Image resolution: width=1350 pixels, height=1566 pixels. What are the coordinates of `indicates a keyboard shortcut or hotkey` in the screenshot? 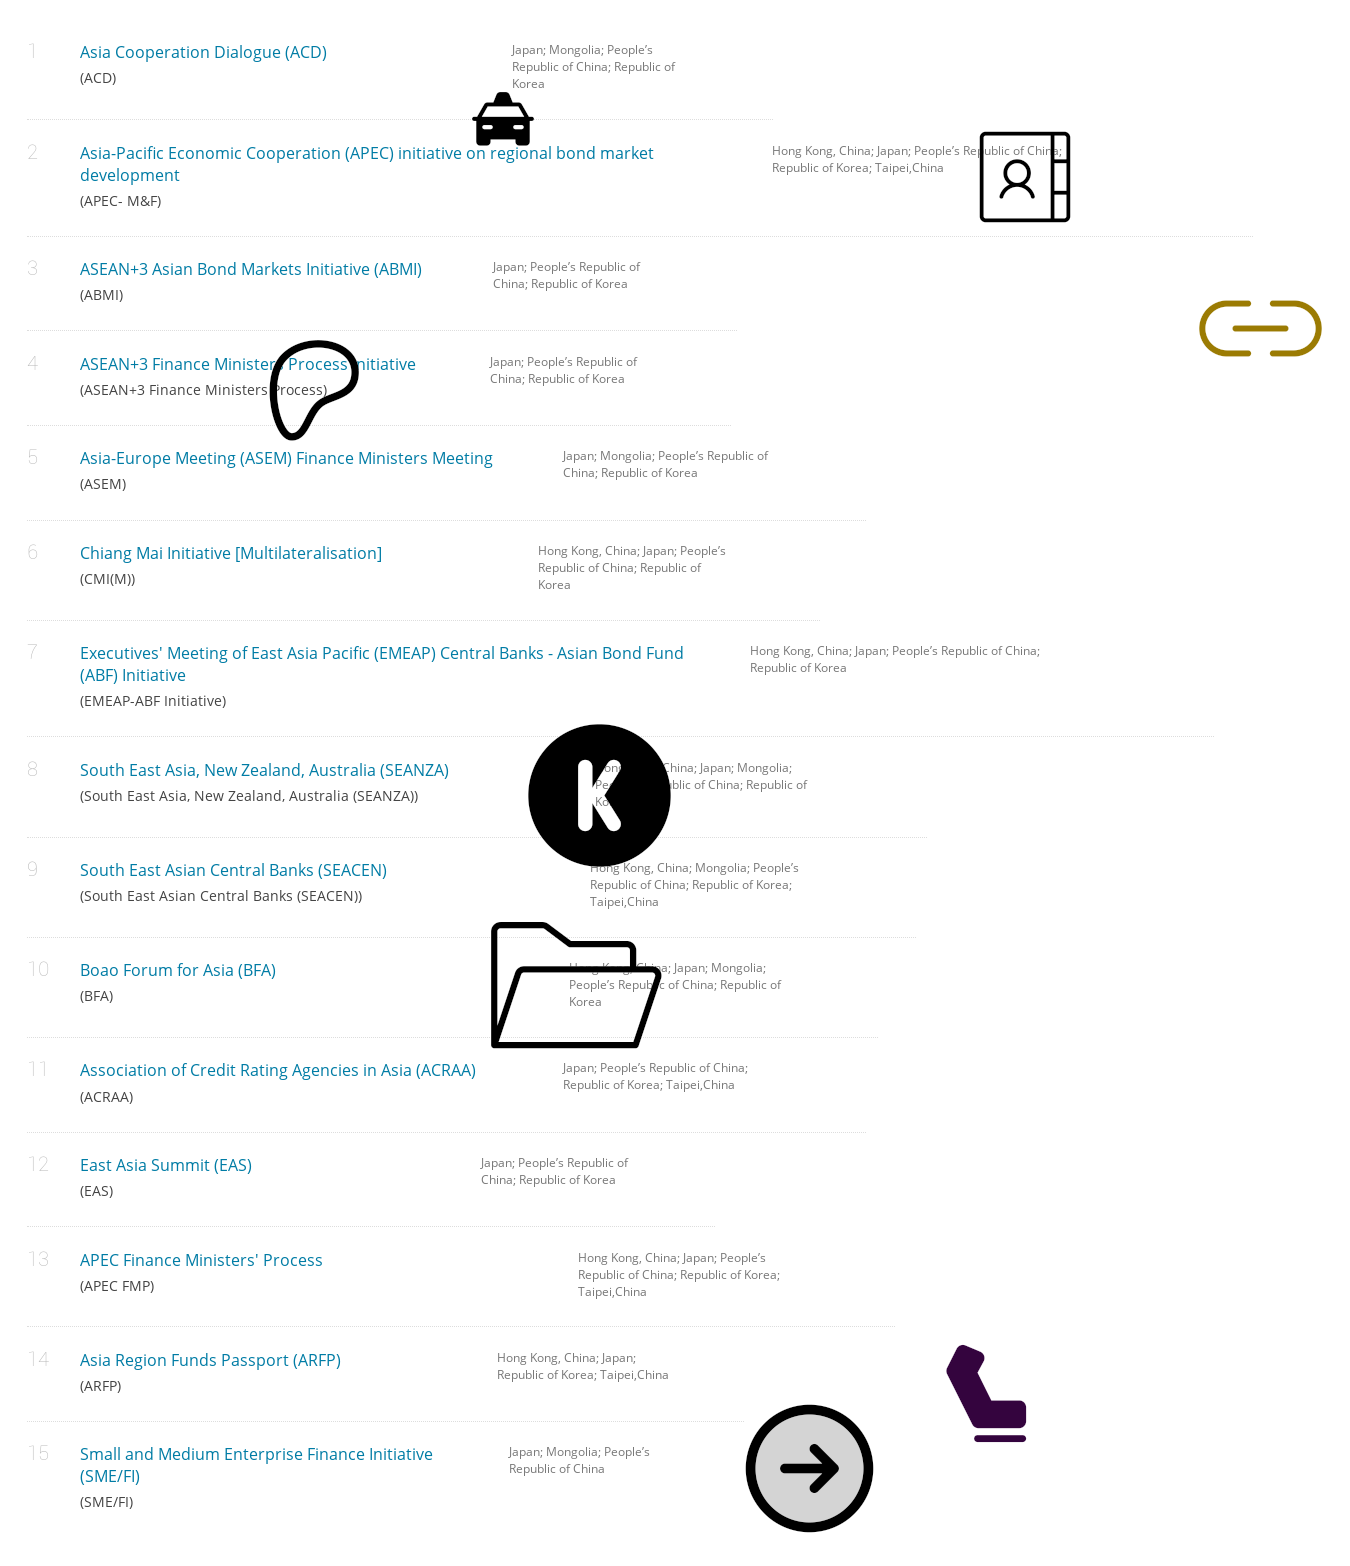 It's located at (599, 795).